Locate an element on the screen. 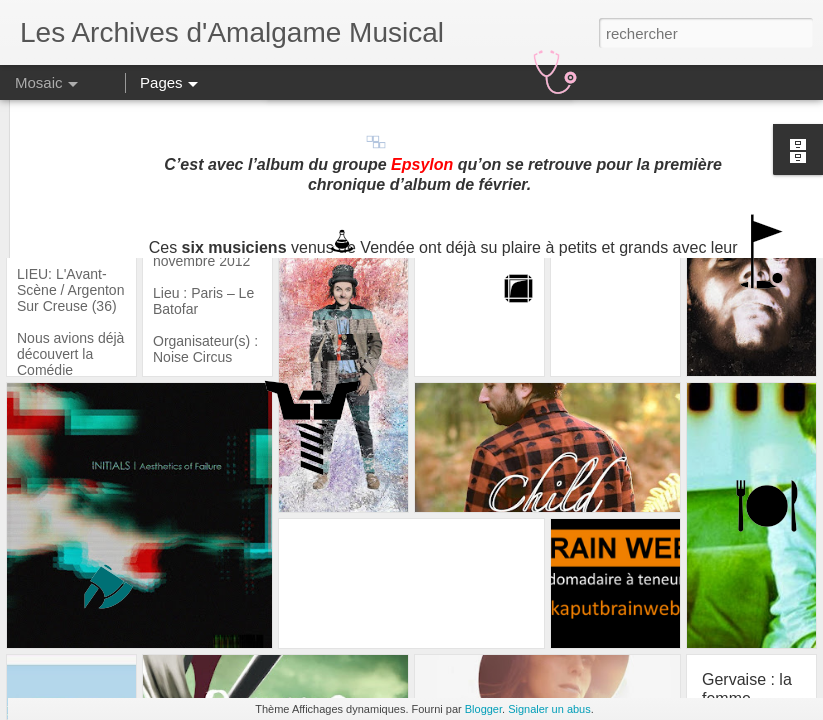 Image resolution: width=823 pixels, height=720 pixels. rotate or place a z-shaped tetris block is located at coordinates (376, 142).